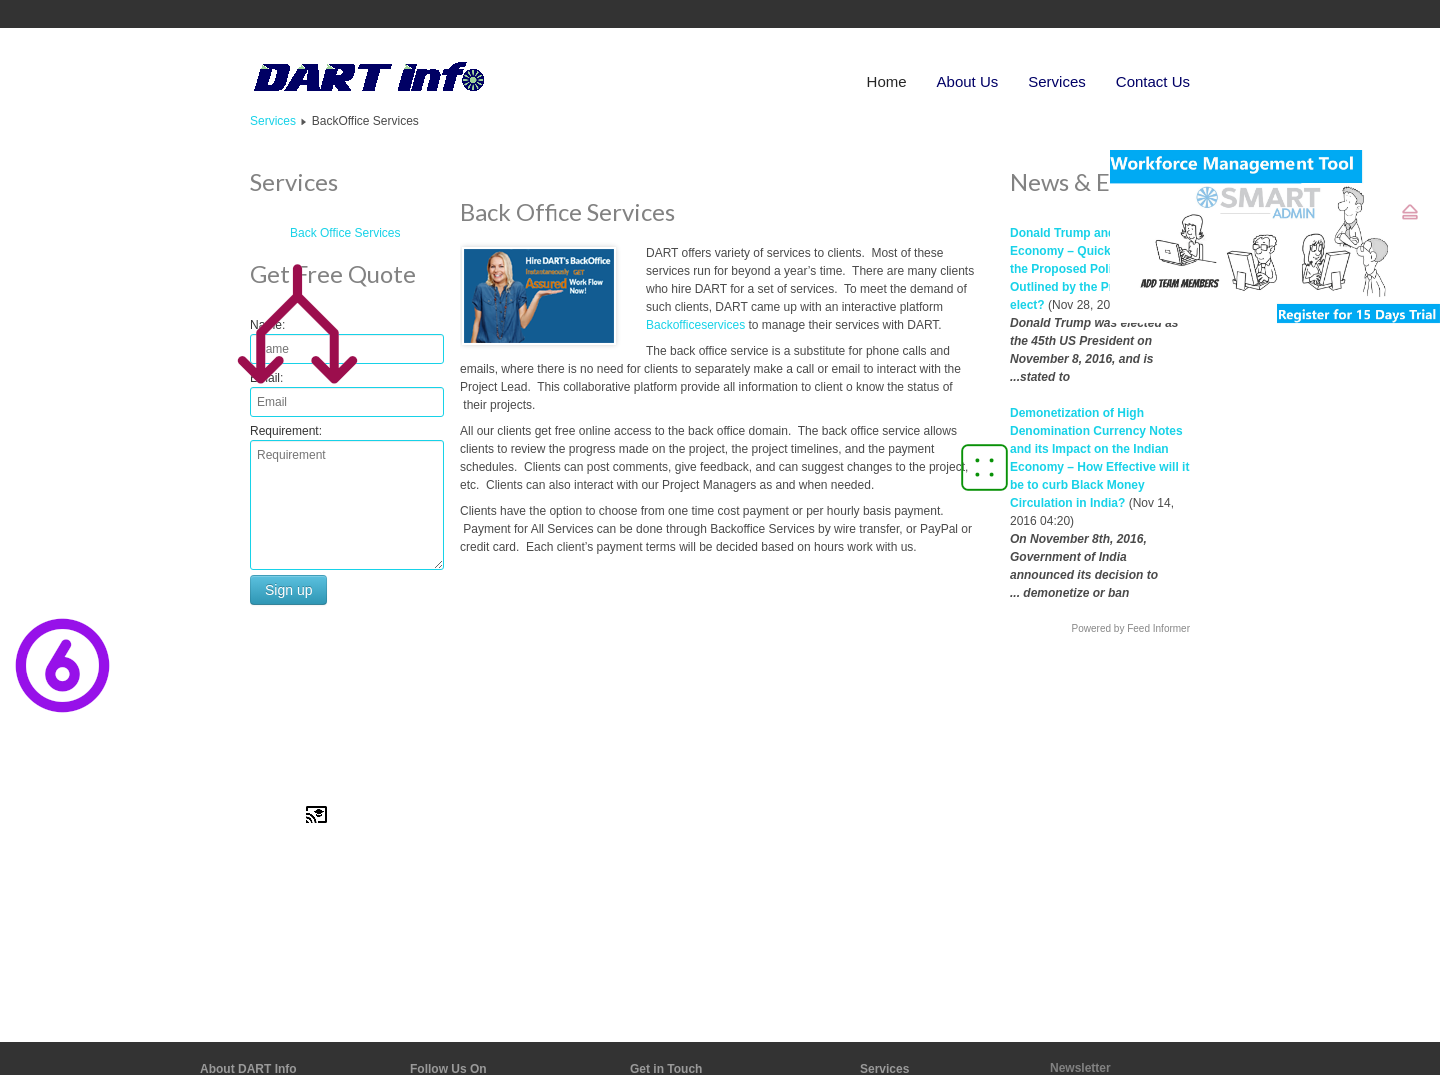 The image size is (1440, 1075). What do you see at coordinates (984, 467) in the screenshot?
I see `randomize or shuffle content` at bounding box center [984, 467].